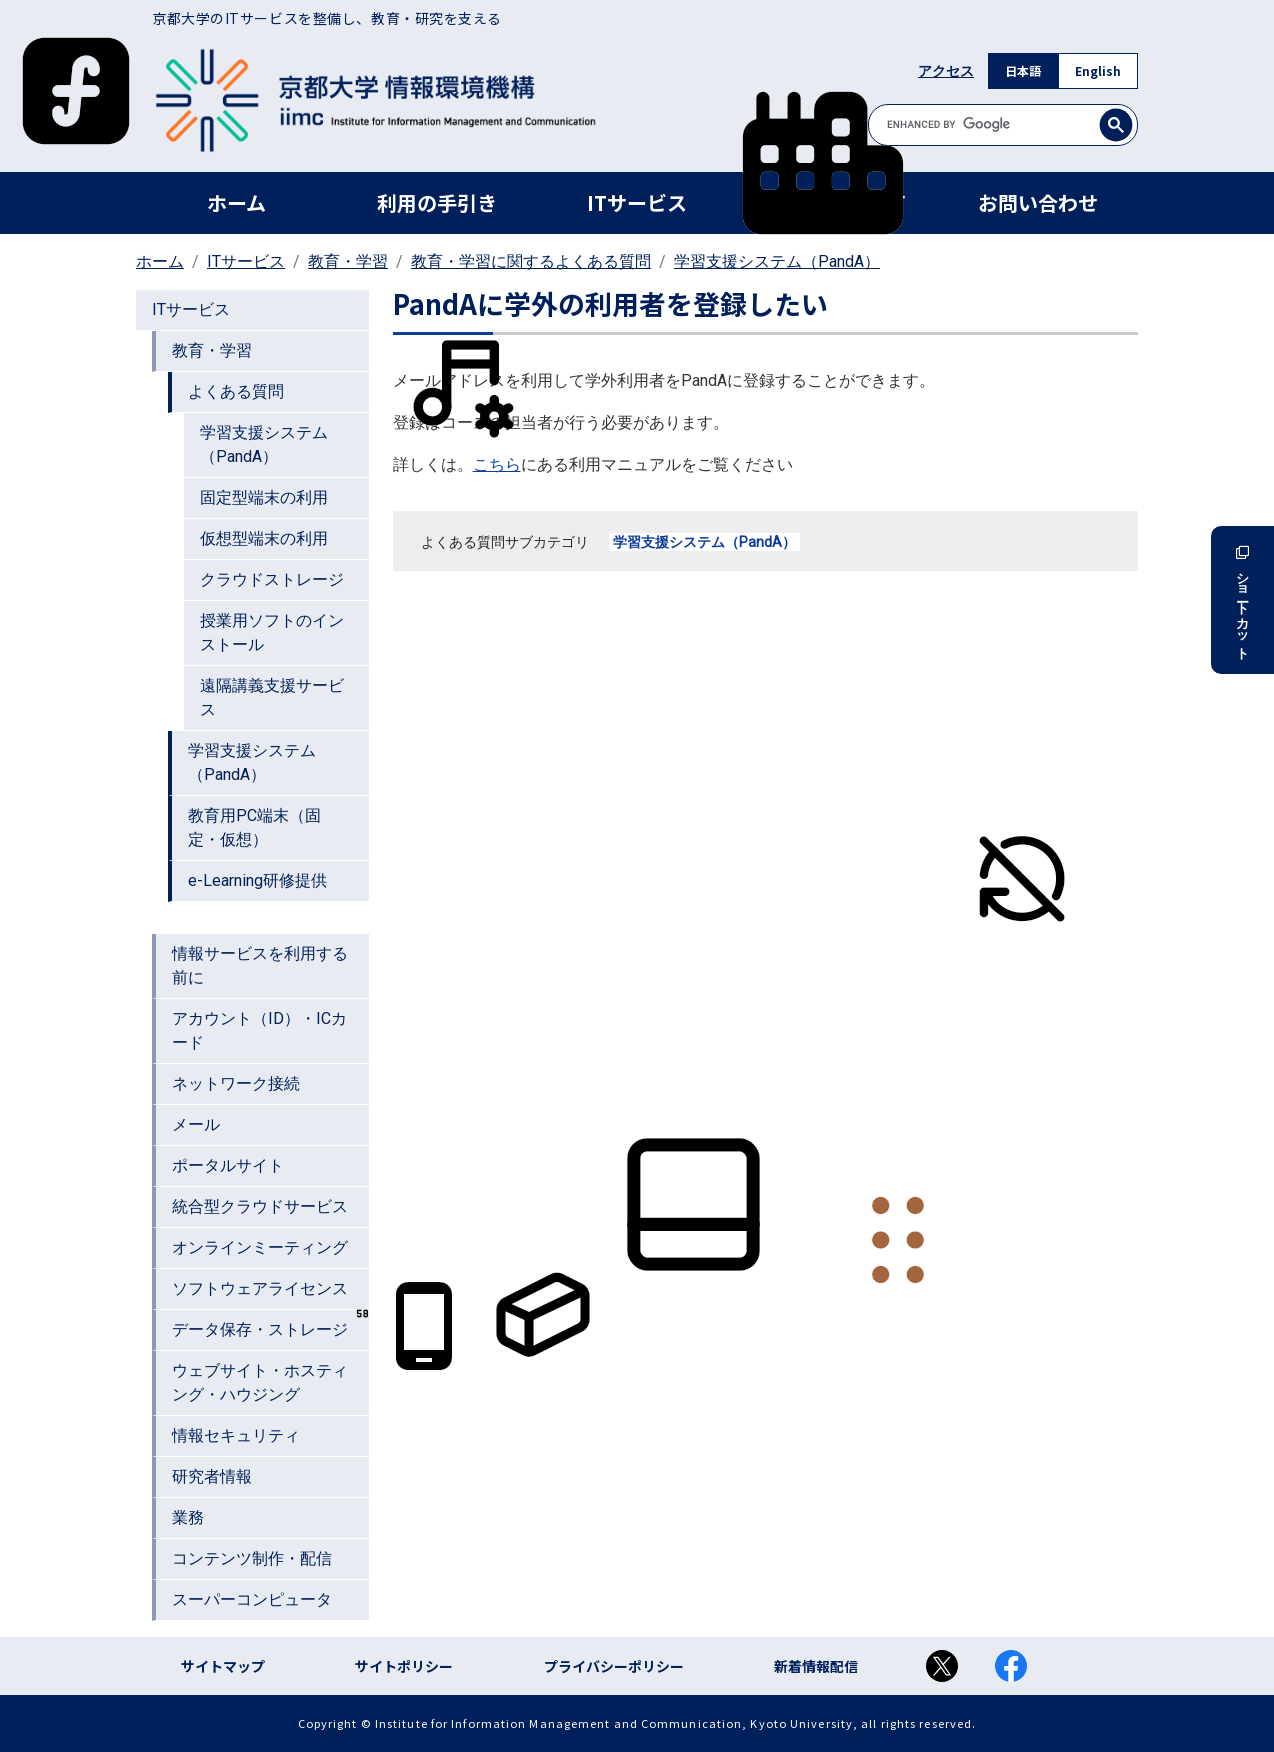 The height and width of the screenshot is (1752, 1274). What do you see at coordinates (1022, 879) in the screenshot?
I see `disable browsing history tracking` at bounding box center [1022, 879].